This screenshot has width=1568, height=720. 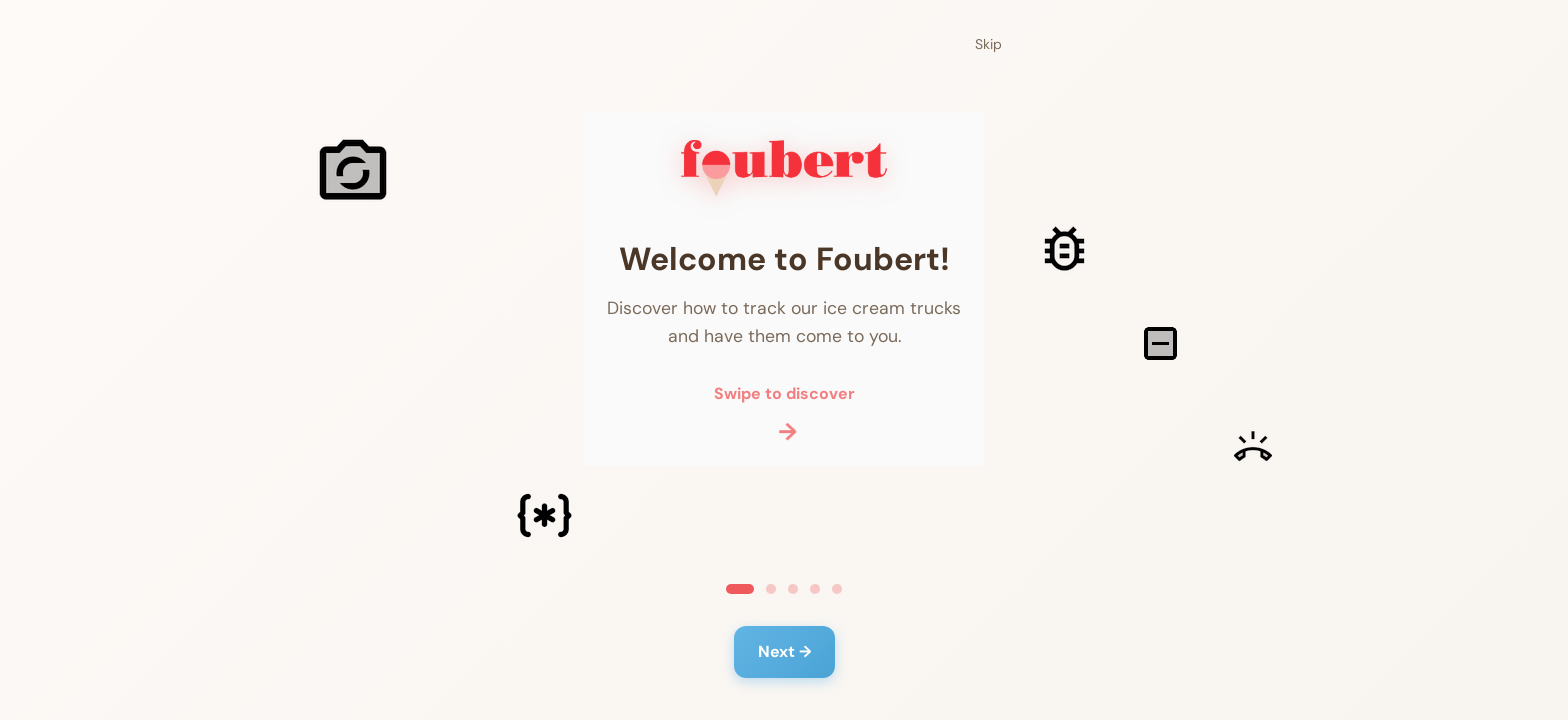 I want to click on report a bug or issue, so click(x=1064, y=248).